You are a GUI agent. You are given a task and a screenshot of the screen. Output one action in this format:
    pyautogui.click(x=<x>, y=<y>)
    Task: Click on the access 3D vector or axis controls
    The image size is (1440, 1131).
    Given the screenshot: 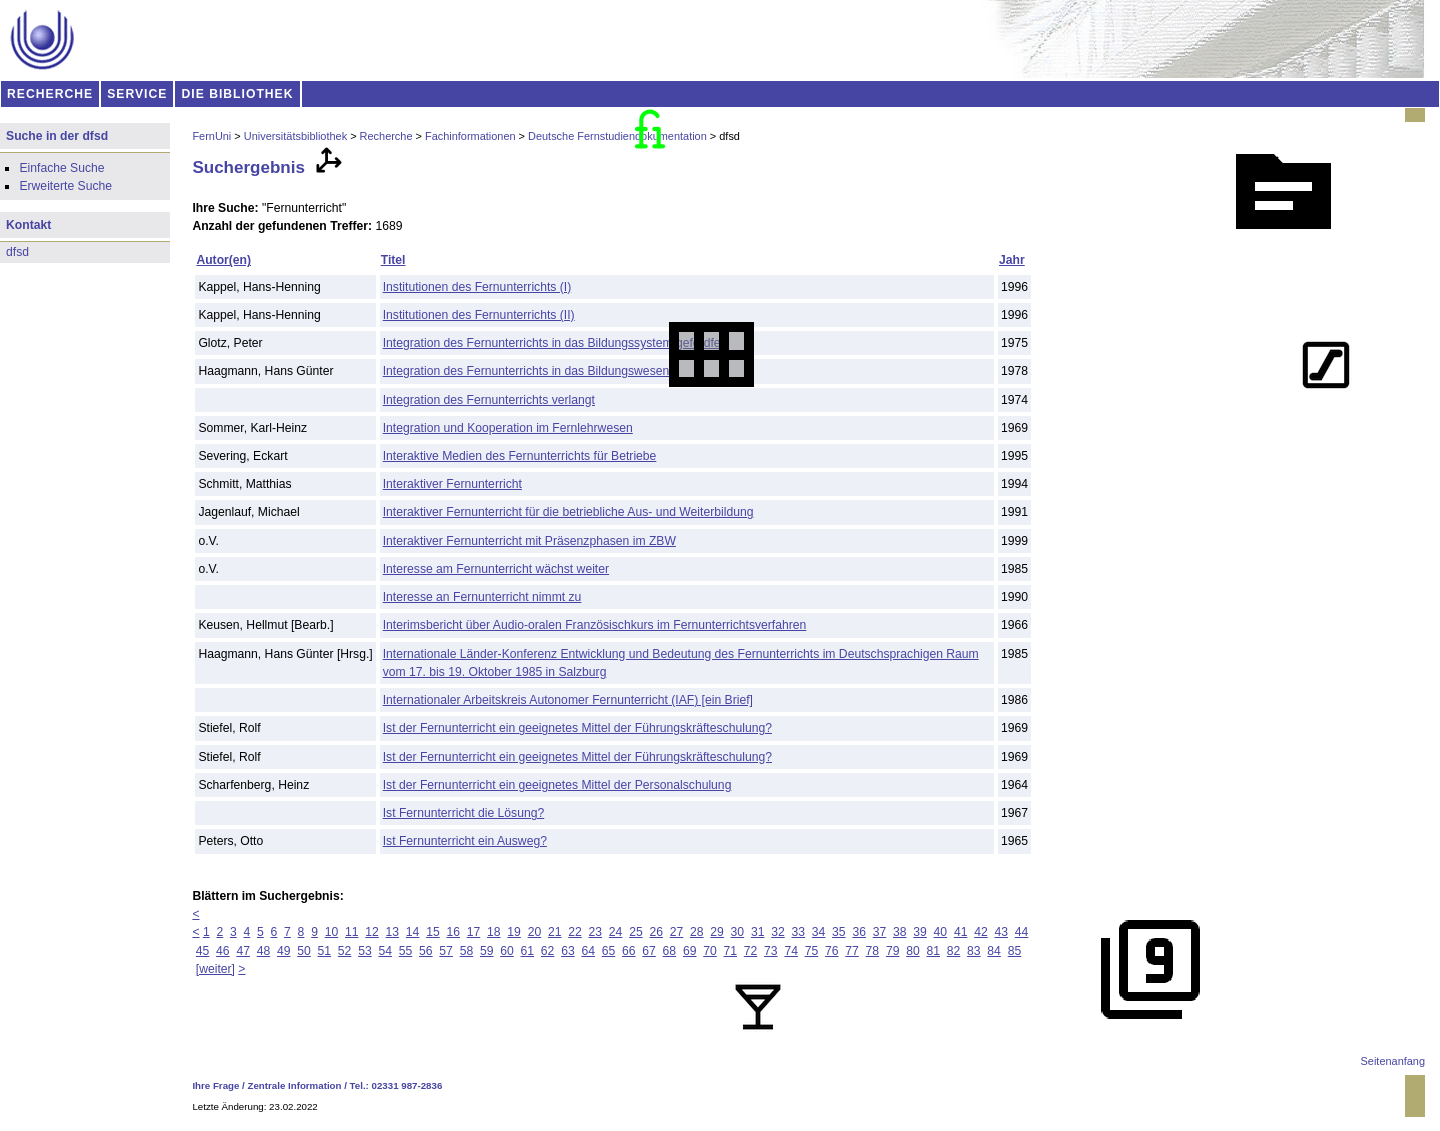 What is the action you would take?
    pyautogui.click(x=327, y=161)
    